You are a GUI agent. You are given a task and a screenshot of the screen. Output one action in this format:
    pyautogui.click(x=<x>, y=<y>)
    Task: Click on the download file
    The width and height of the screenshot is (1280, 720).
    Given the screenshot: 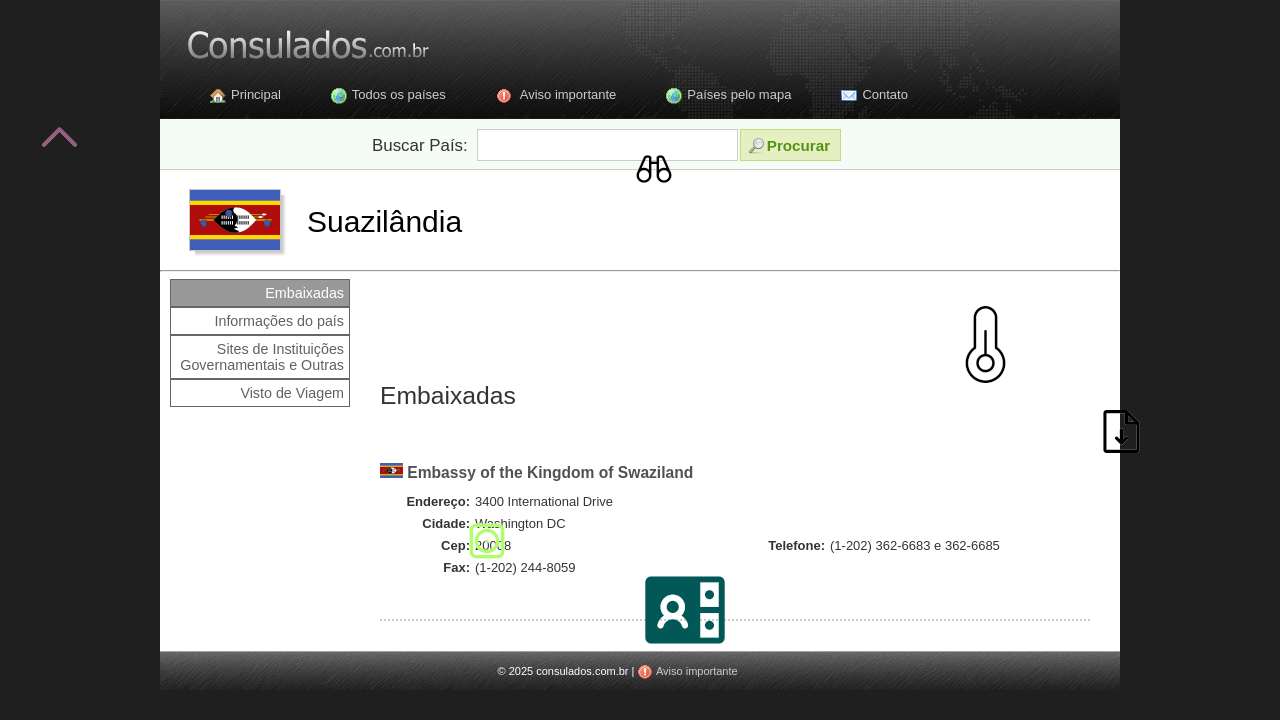 What is the action you would take?
    pyautogui.click(x=1121, y=431)
    